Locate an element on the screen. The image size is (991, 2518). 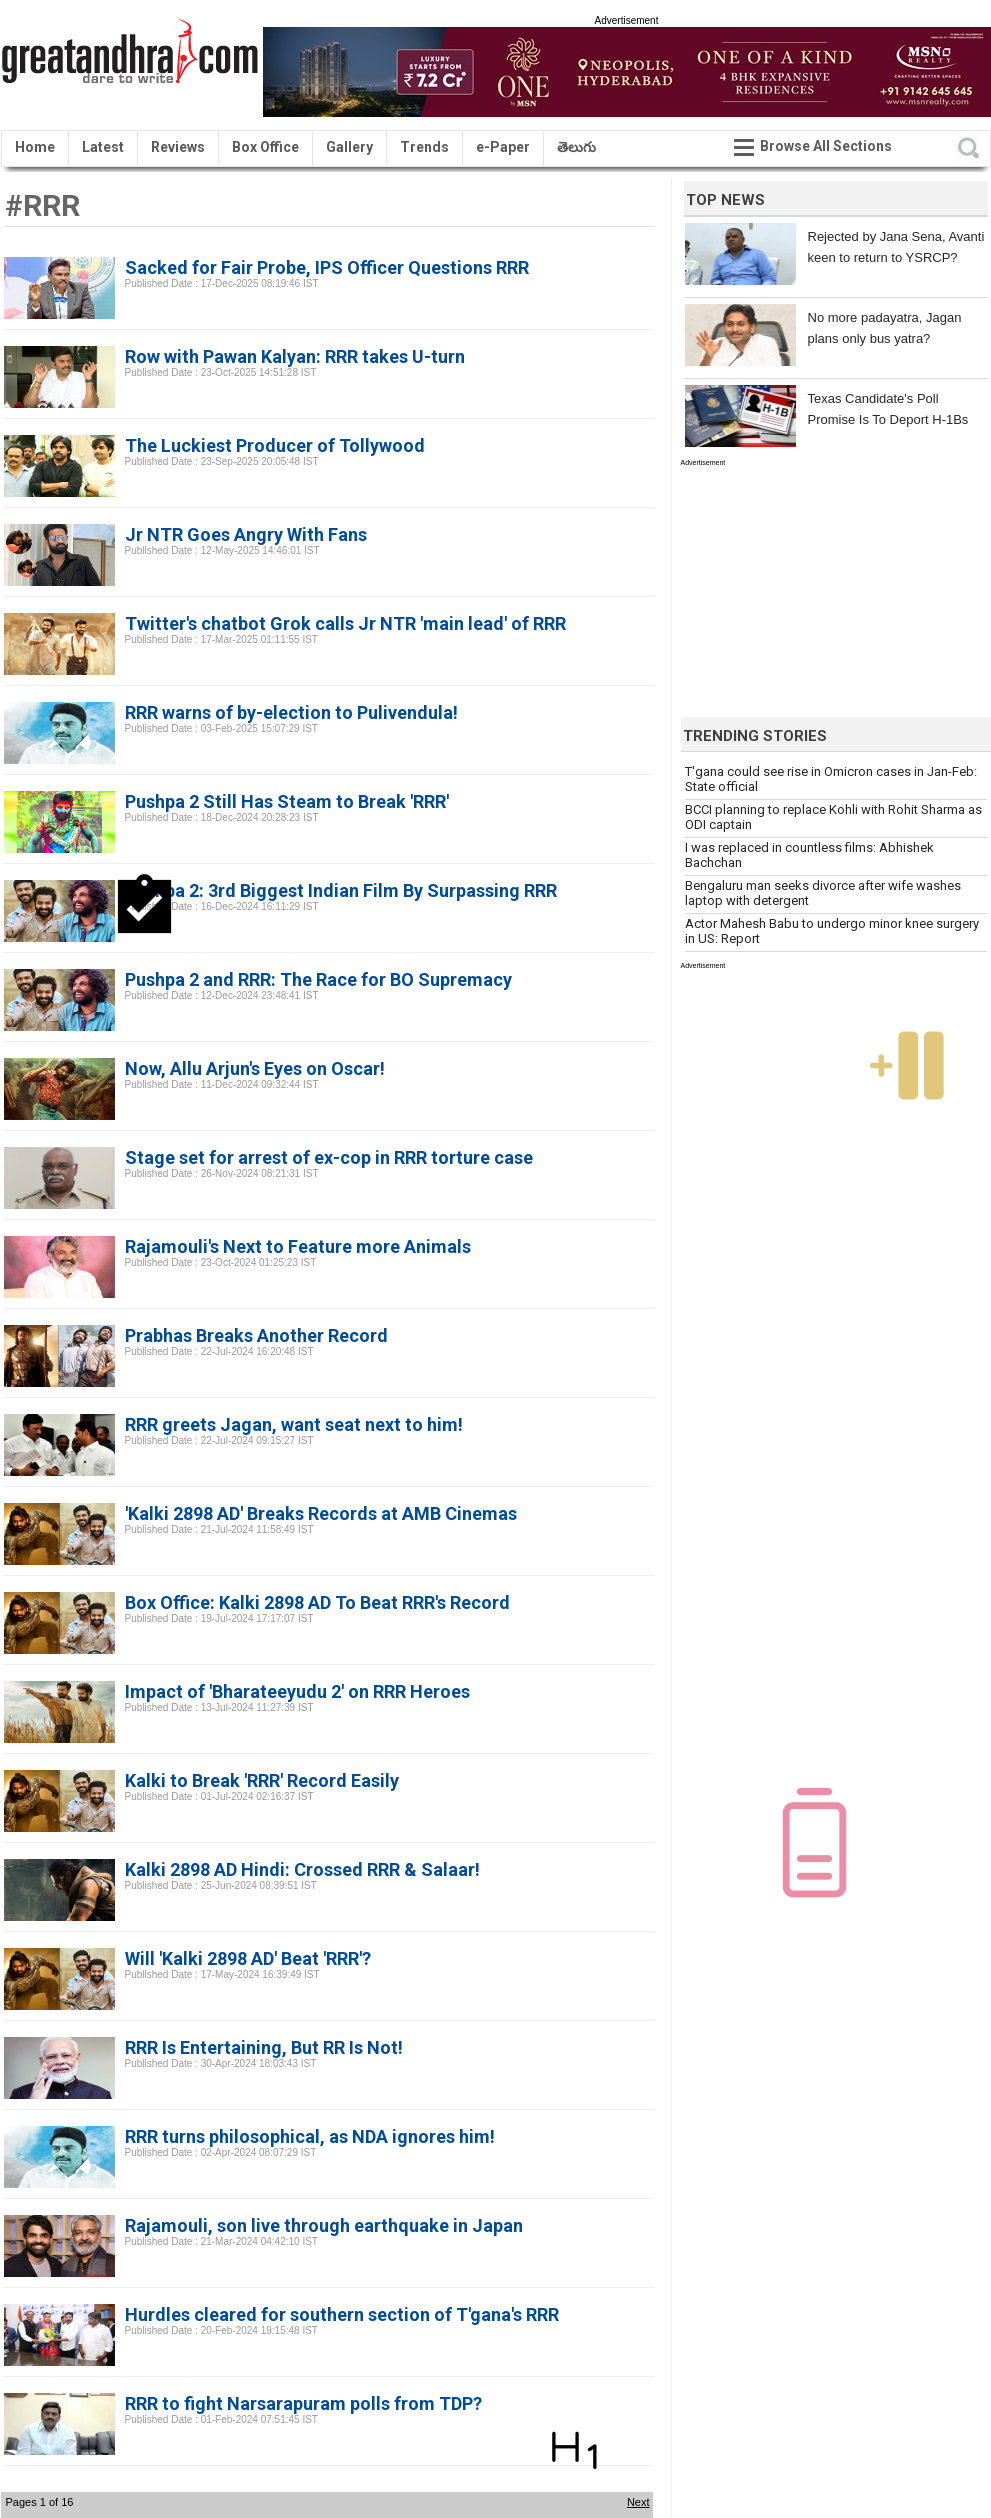
add a new column to the left is located at coordinates (912, 1065).